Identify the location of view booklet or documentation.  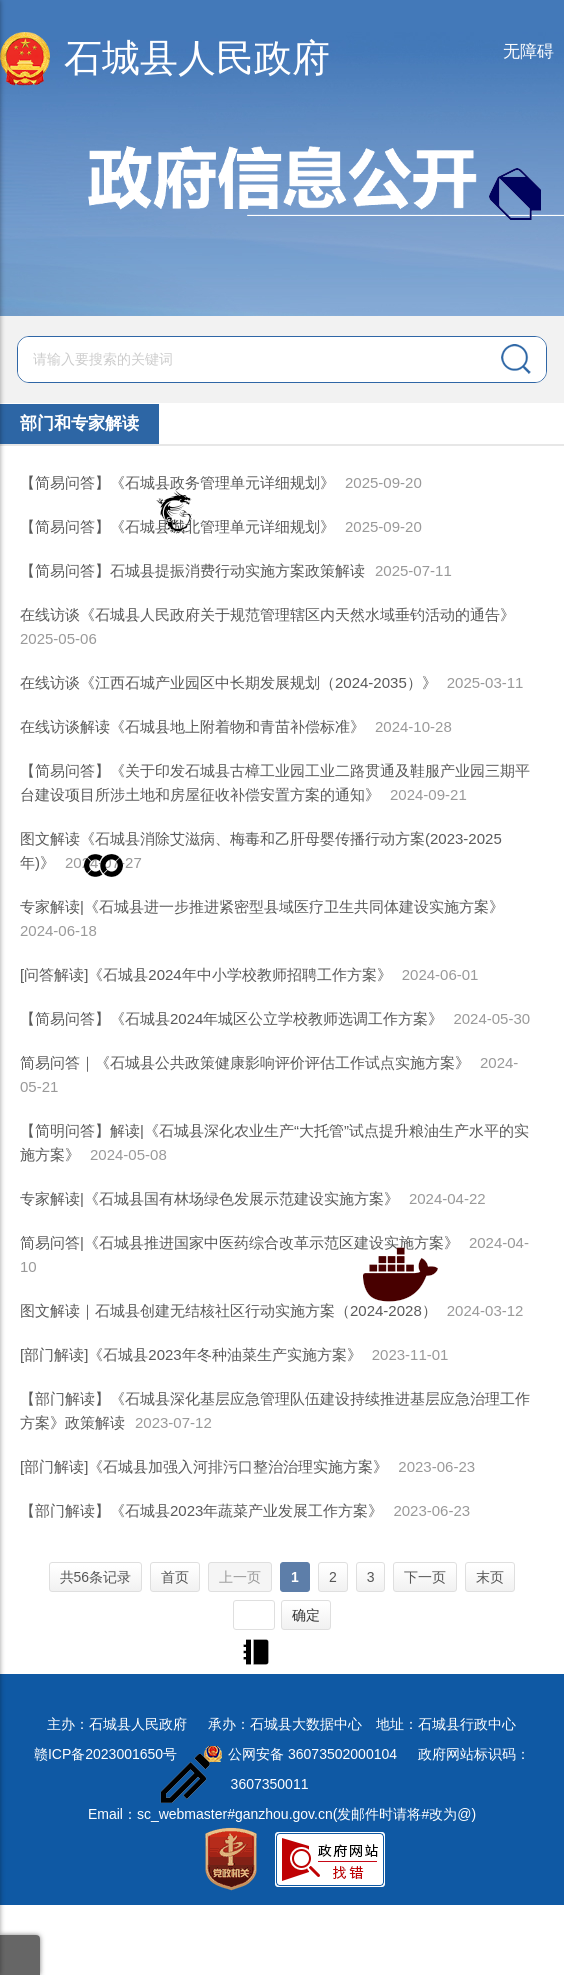
(256, 1652).